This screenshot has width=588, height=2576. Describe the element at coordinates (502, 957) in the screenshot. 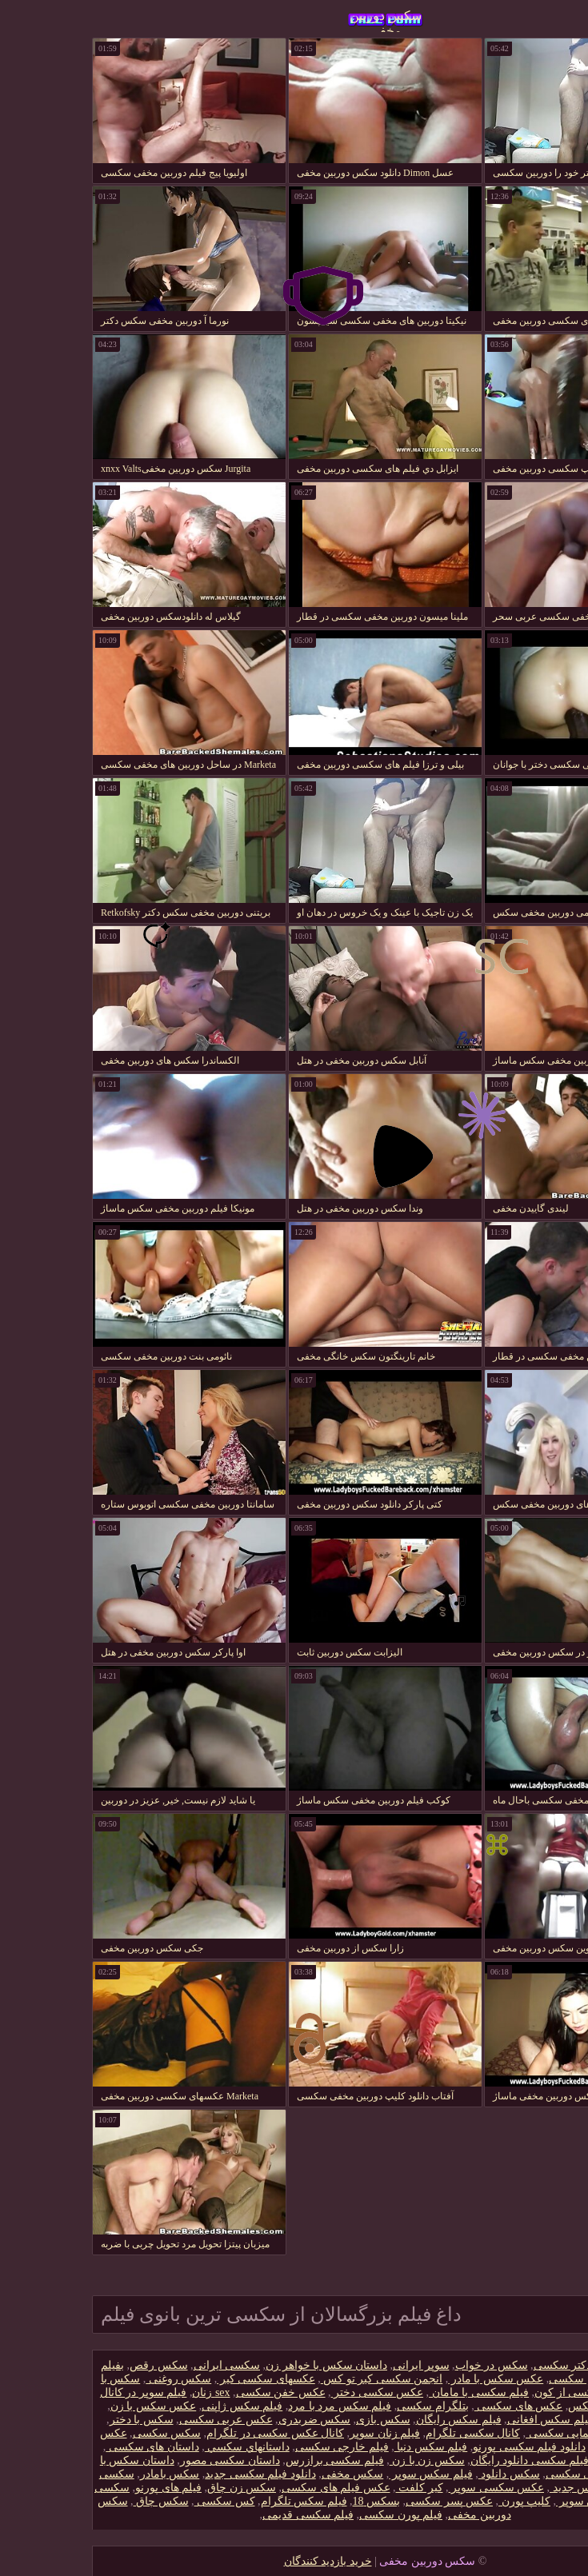

I see `link to Scopus academic database` at that location.